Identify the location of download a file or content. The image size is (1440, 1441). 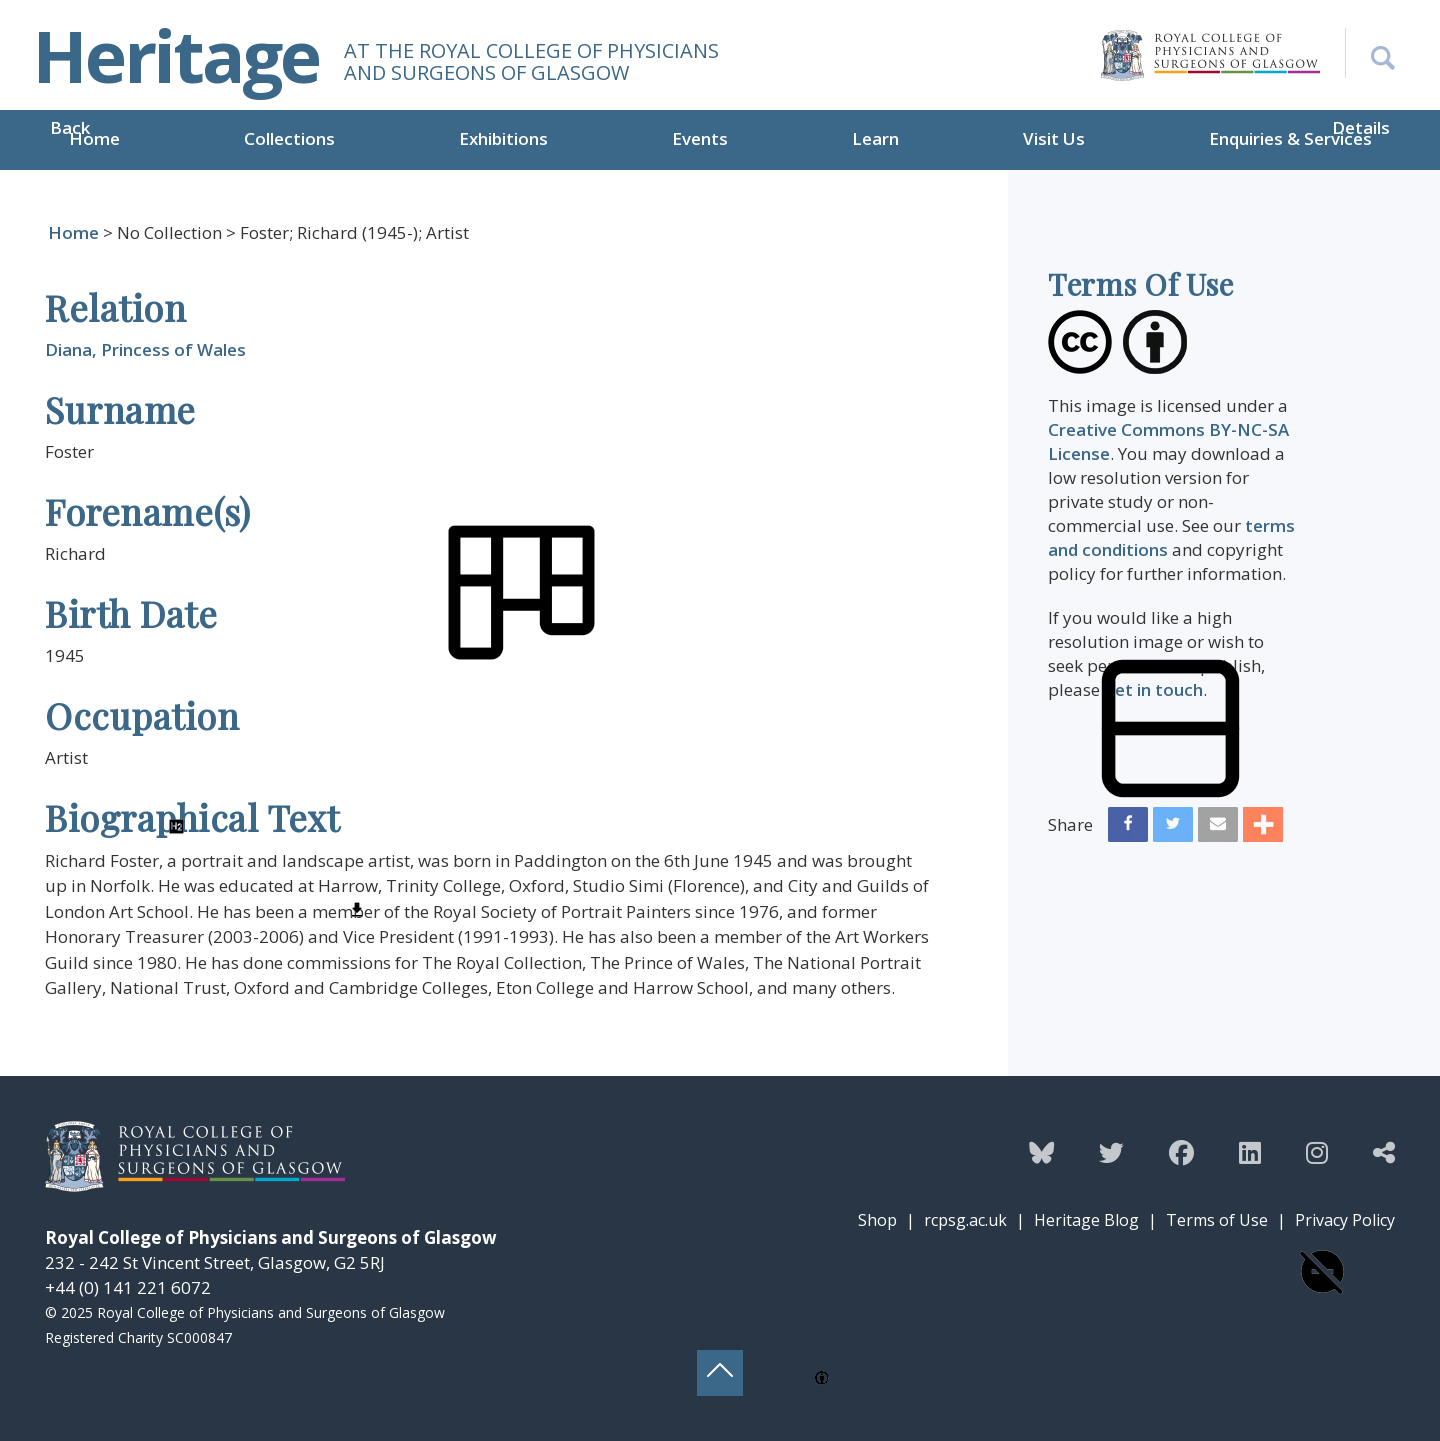
(357, 910).